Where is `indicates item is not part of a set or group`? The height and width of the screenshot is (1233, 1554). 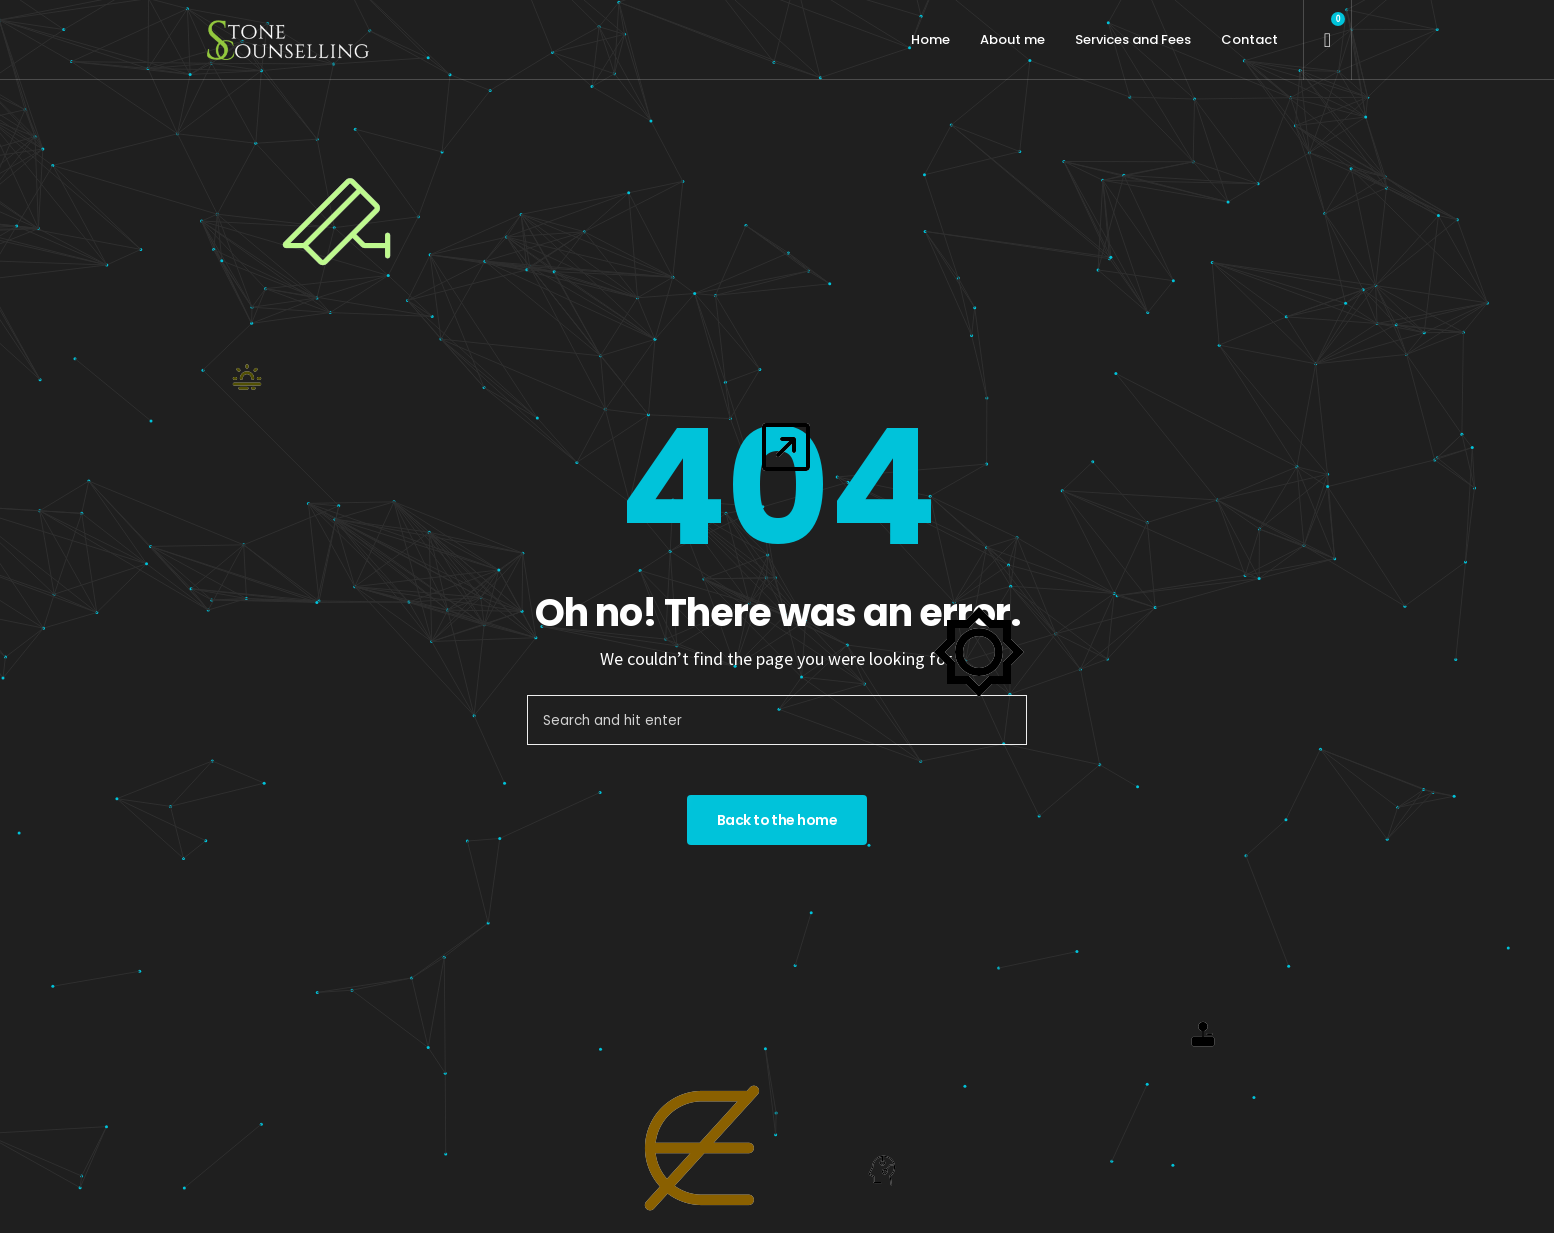 indicates item is not part of a set or group is located at coordinates (702, 1148).